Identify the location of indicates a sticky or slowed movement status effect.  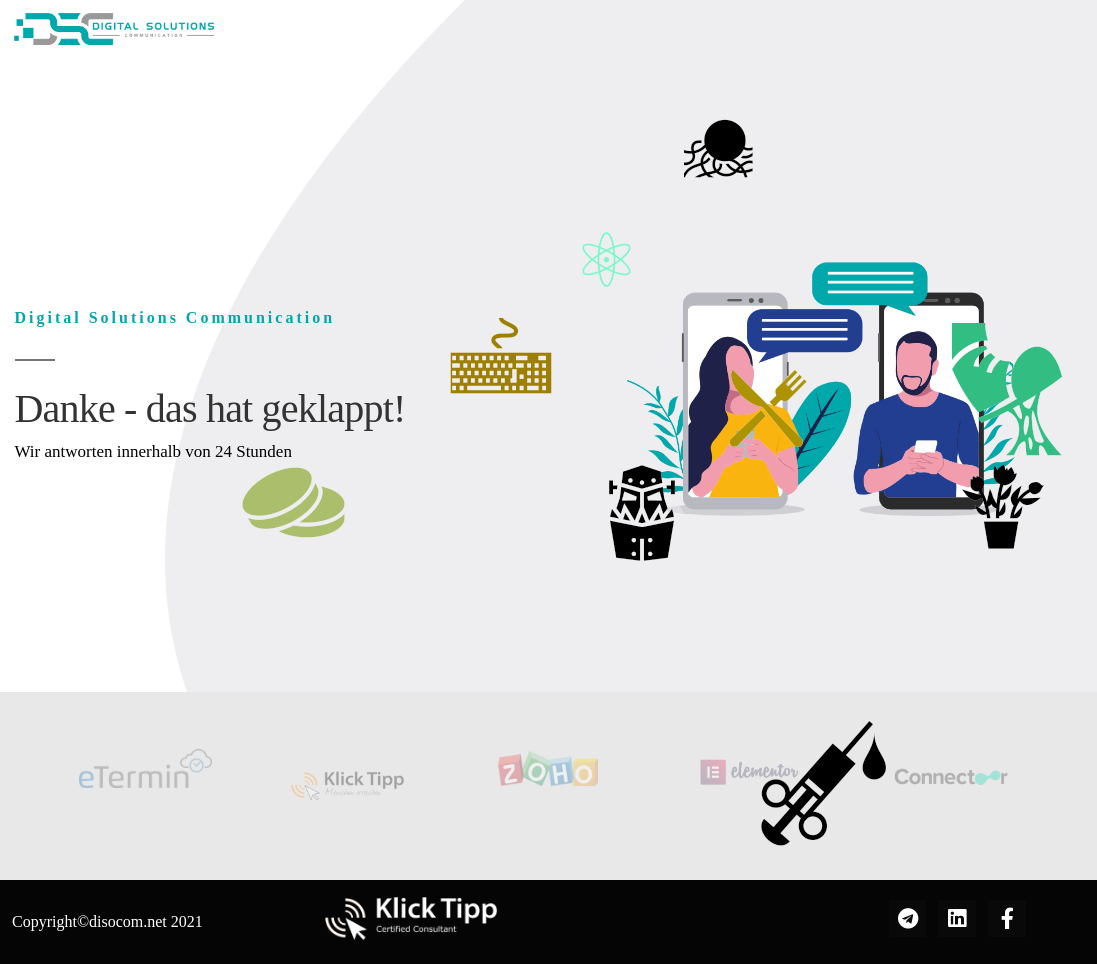
(1018, 389).